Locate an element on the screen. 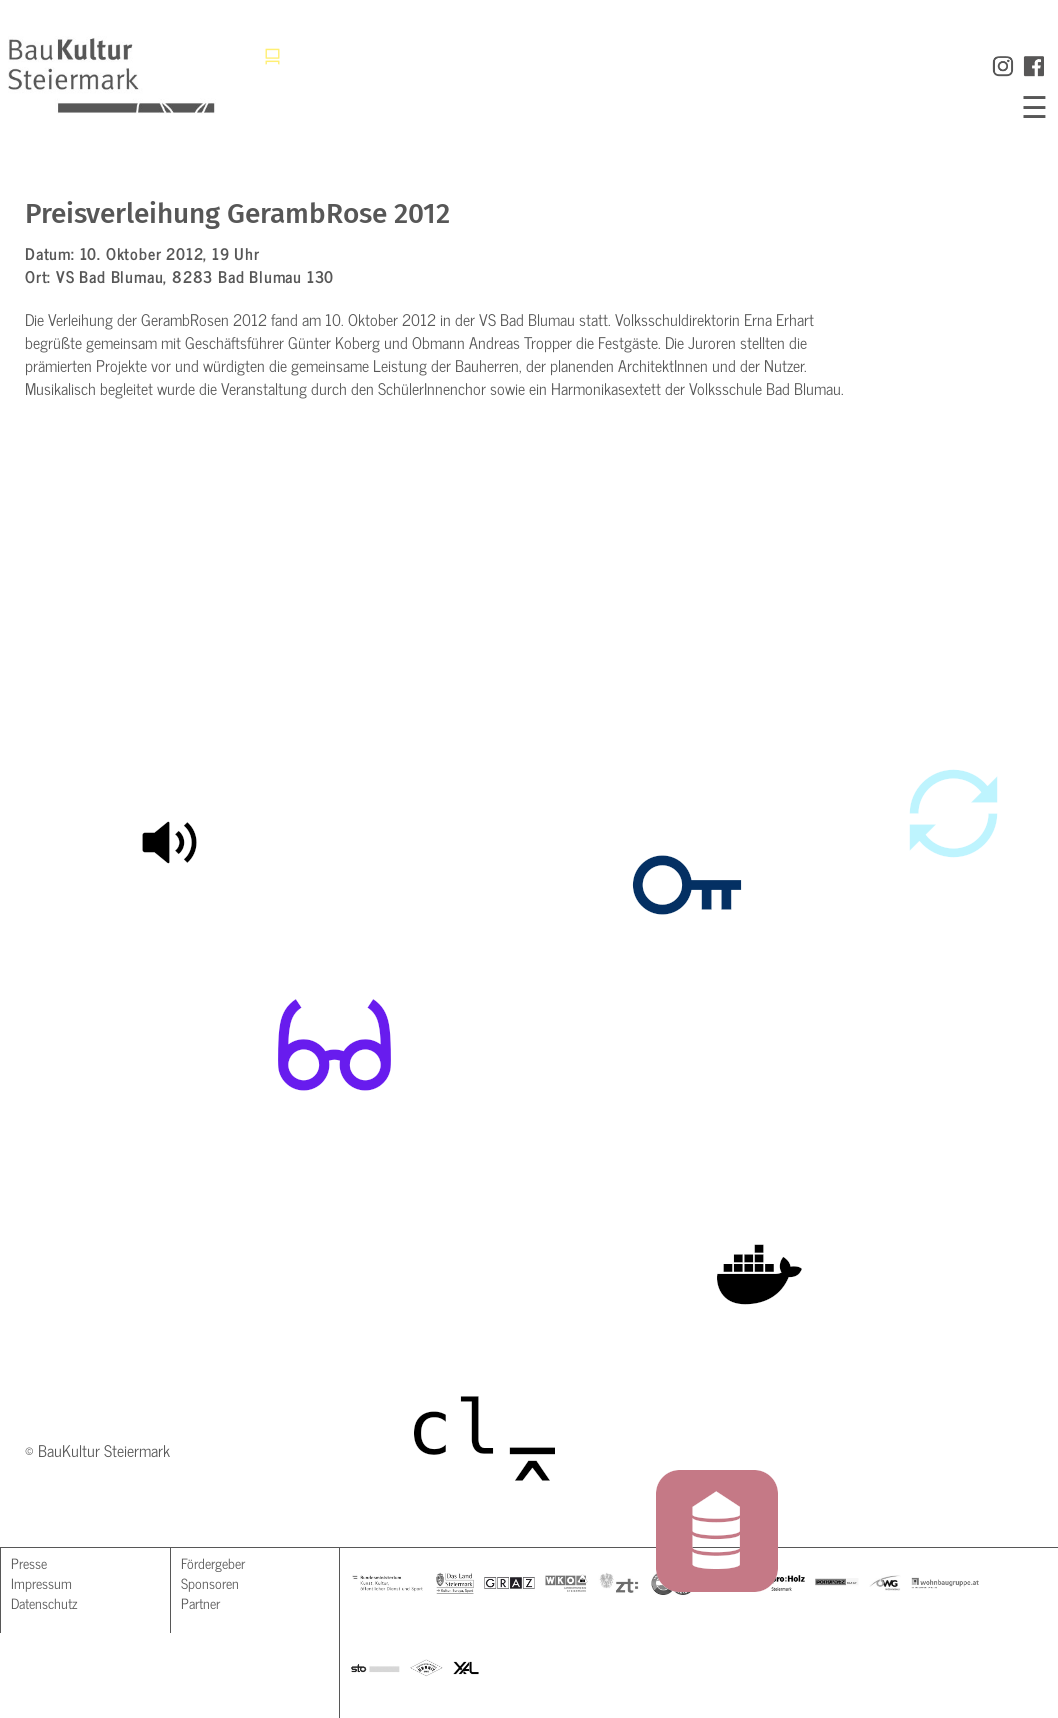 Image resolution: width=1058 pixels, height=1718 pixels. refresh or reload content is located at coordinates (953, 813).